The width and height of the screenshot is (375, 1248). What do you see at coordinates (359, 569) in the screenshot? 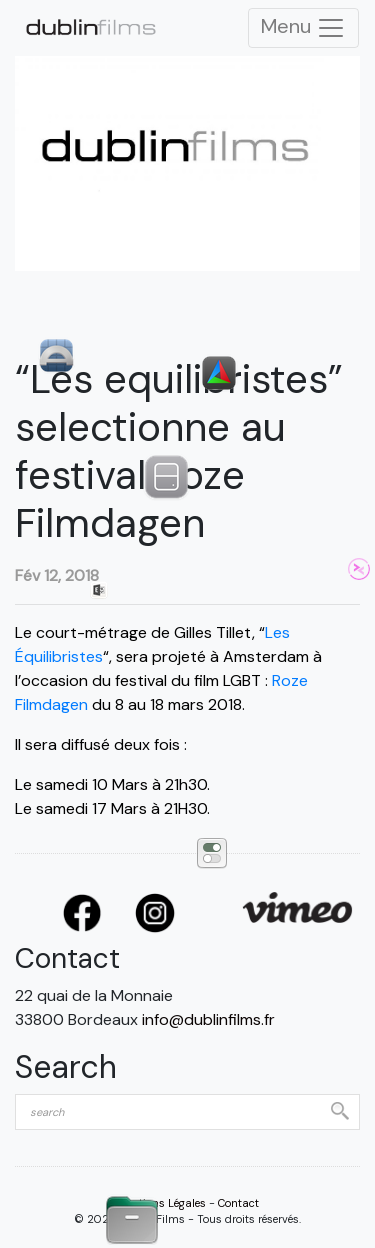
I see `open remmina remote desktop client` at bounding box center [359, 569].